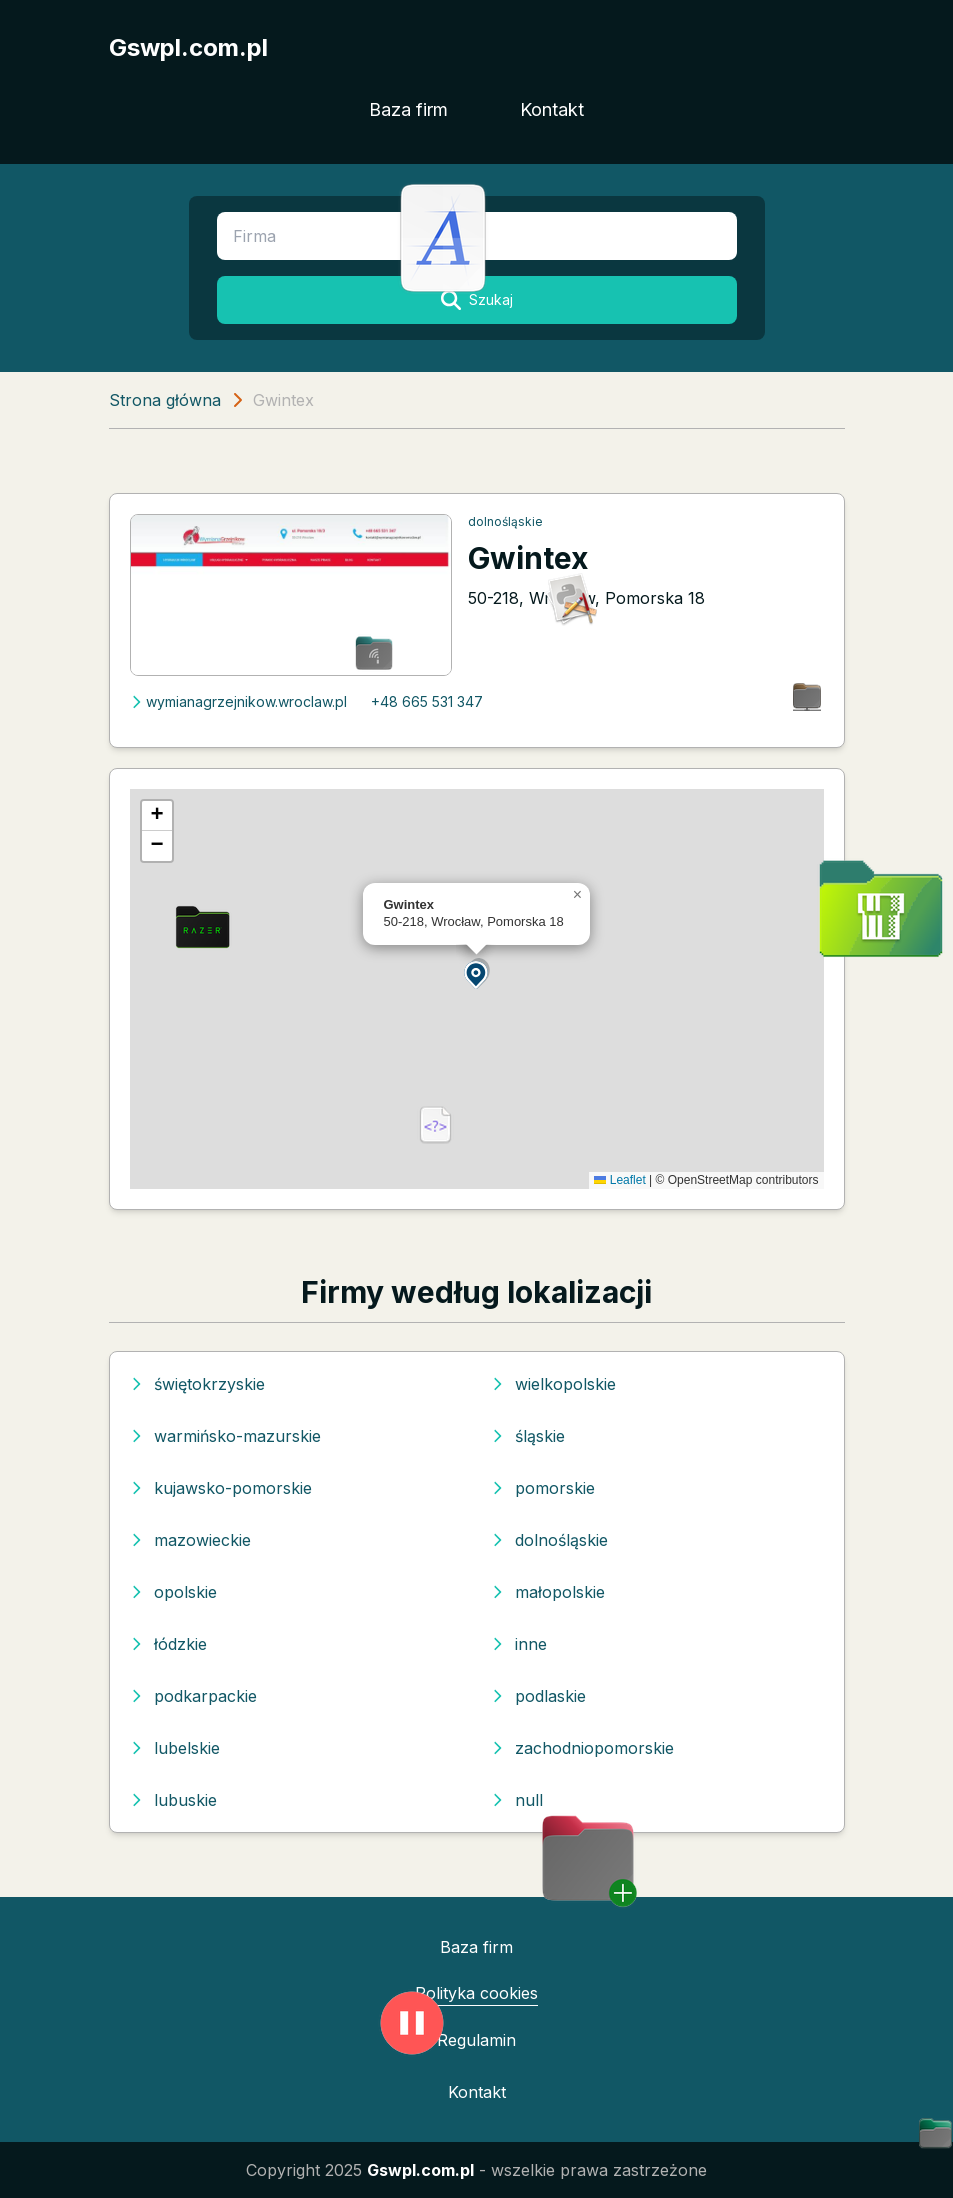 The width and height of the screenshot is (953, 2198). What do you see at coordinates (935, 2132) in the screenshot?
I see `drop files here to move them into this folder` at bounding box center [935, 2132].